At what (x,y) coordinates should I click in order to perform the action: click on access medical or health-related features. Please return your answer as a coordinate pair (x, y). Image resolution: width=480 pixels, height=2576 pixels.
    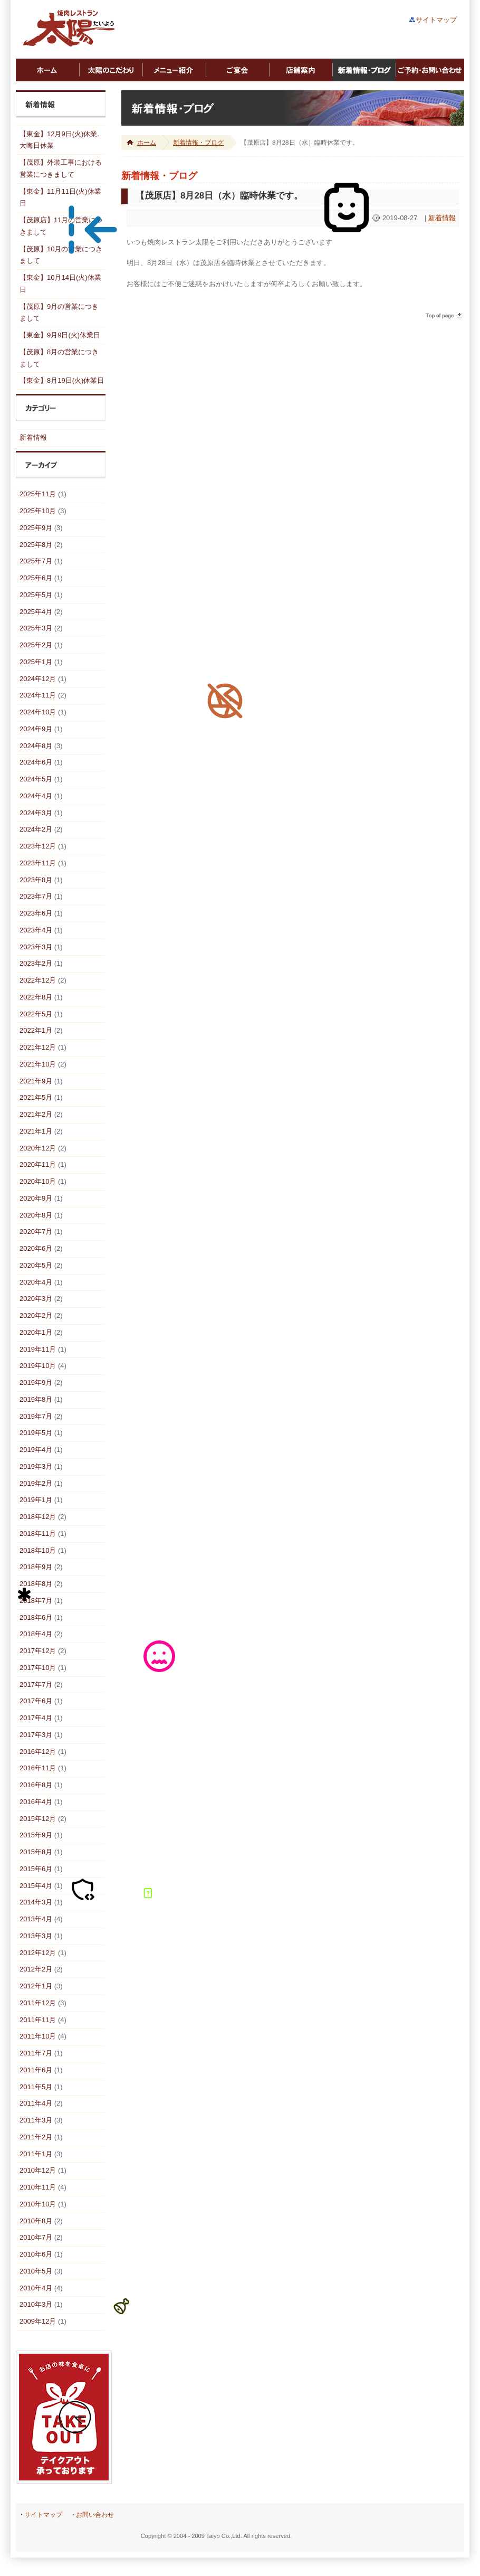
    Looking at the image, I should click on (24, 1594).